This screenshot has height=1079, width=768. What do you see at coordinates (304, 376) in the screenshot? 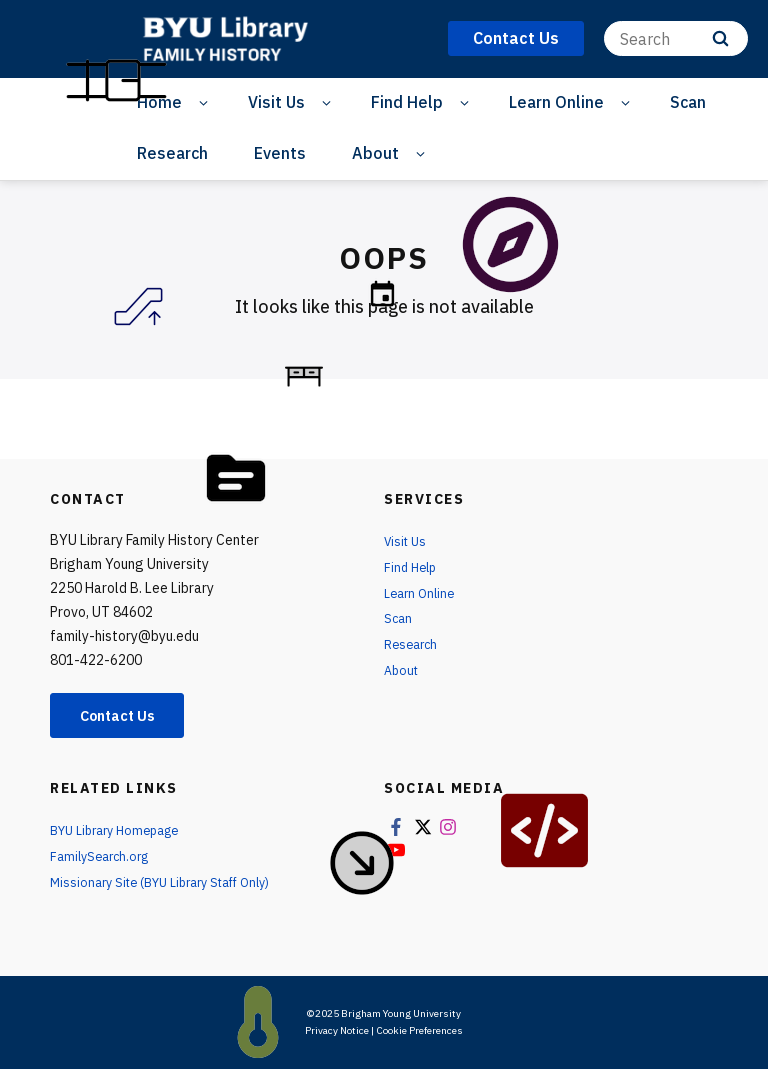
I see `access workspace or office settings` at bounding box center [304, 376].